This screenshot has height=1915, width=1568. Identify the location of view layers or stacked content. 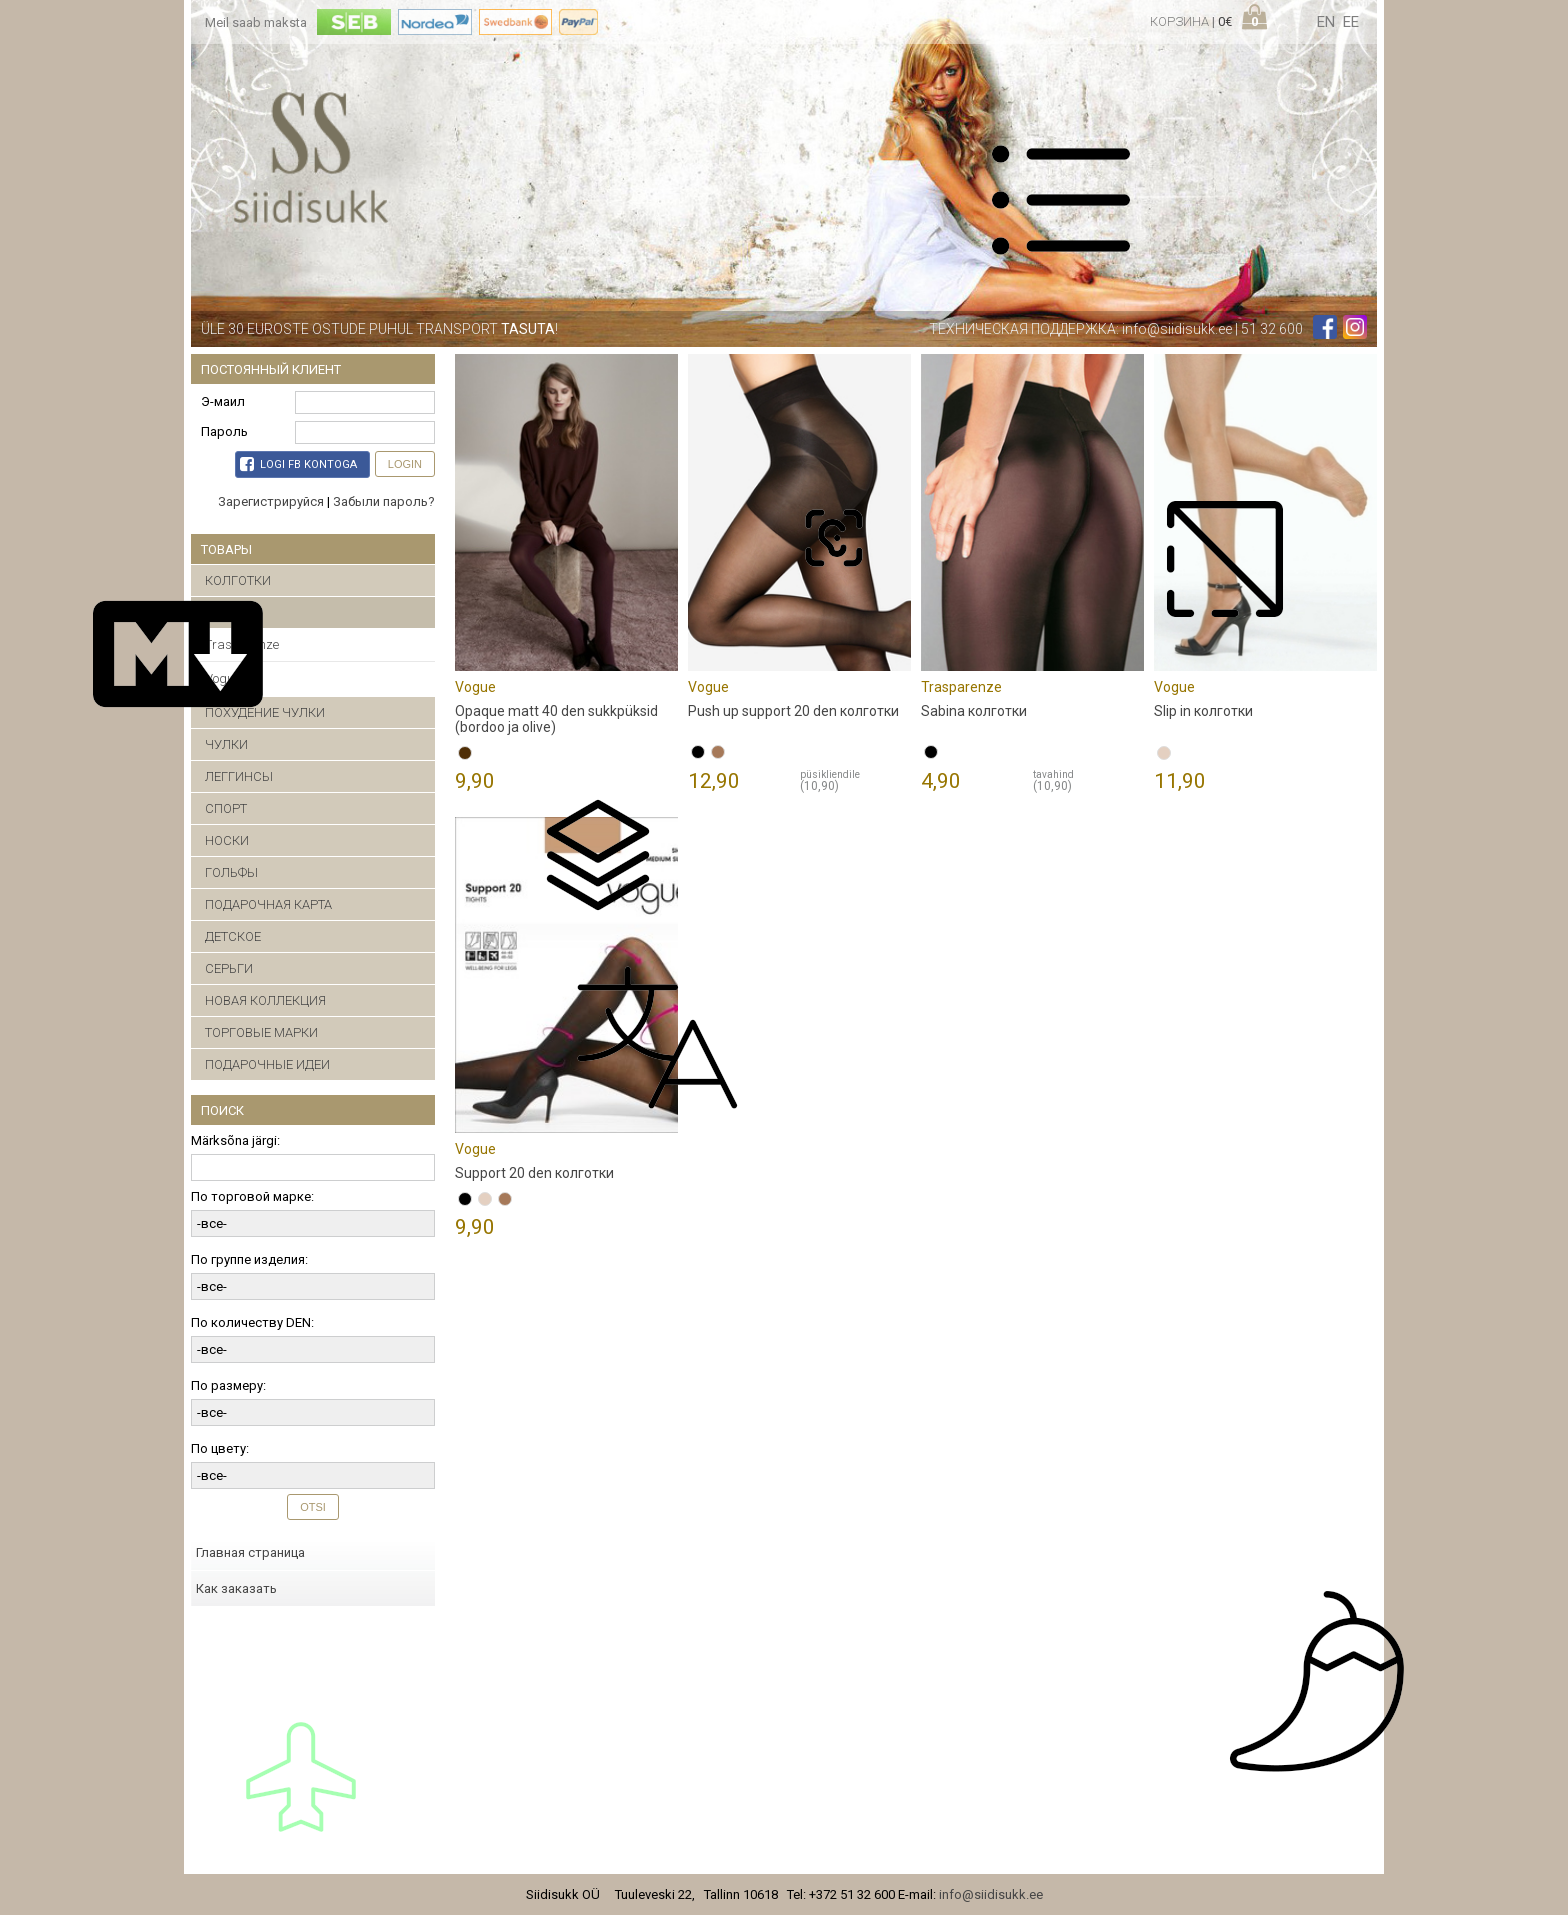
(598, 855).